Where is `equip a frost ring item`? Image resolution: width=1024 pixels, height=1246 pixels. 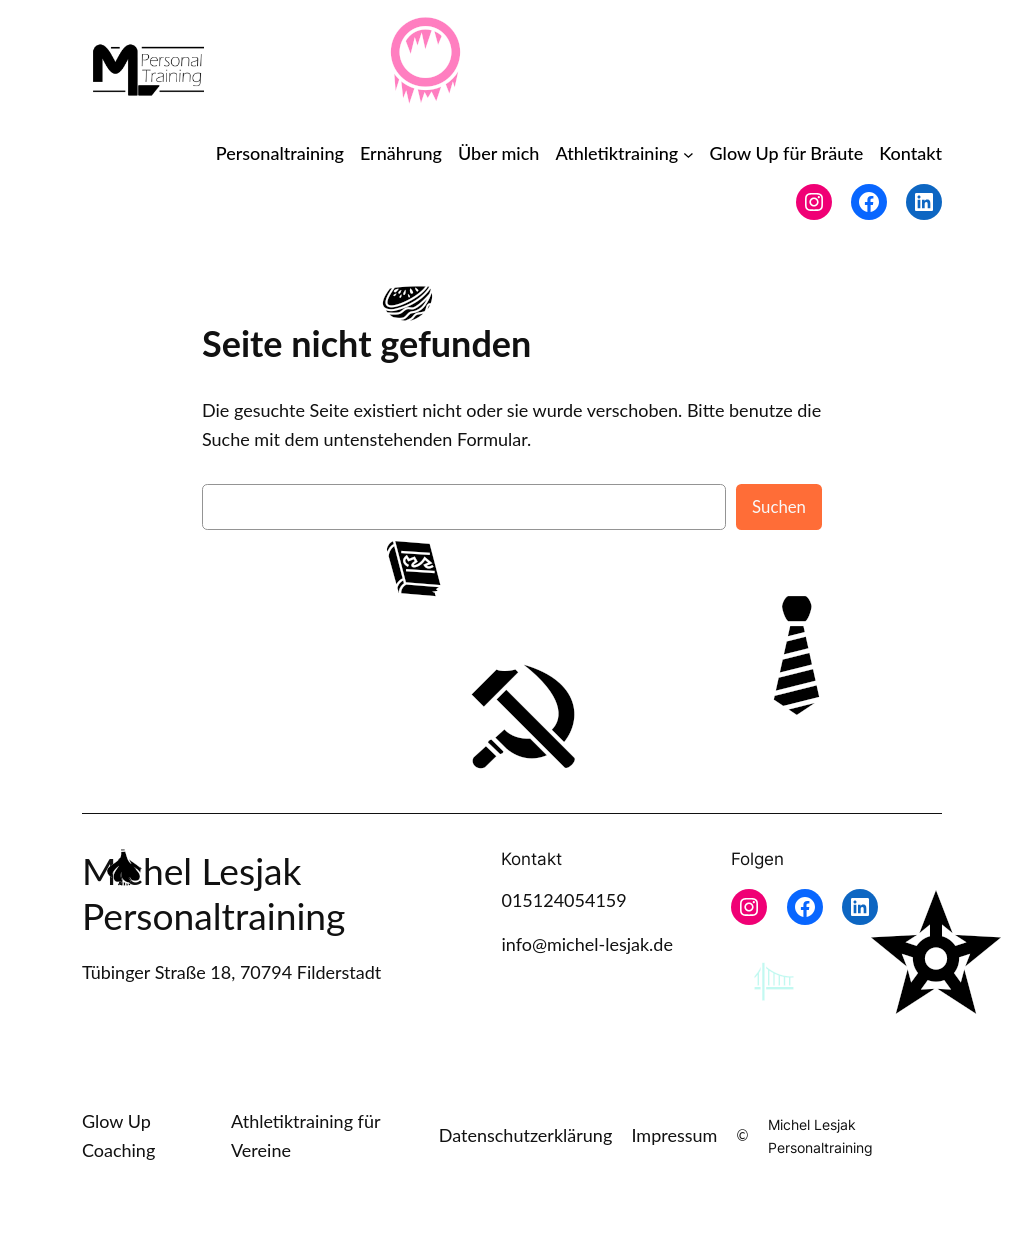
equip a frost ring item is located at coordinates (425, 60).